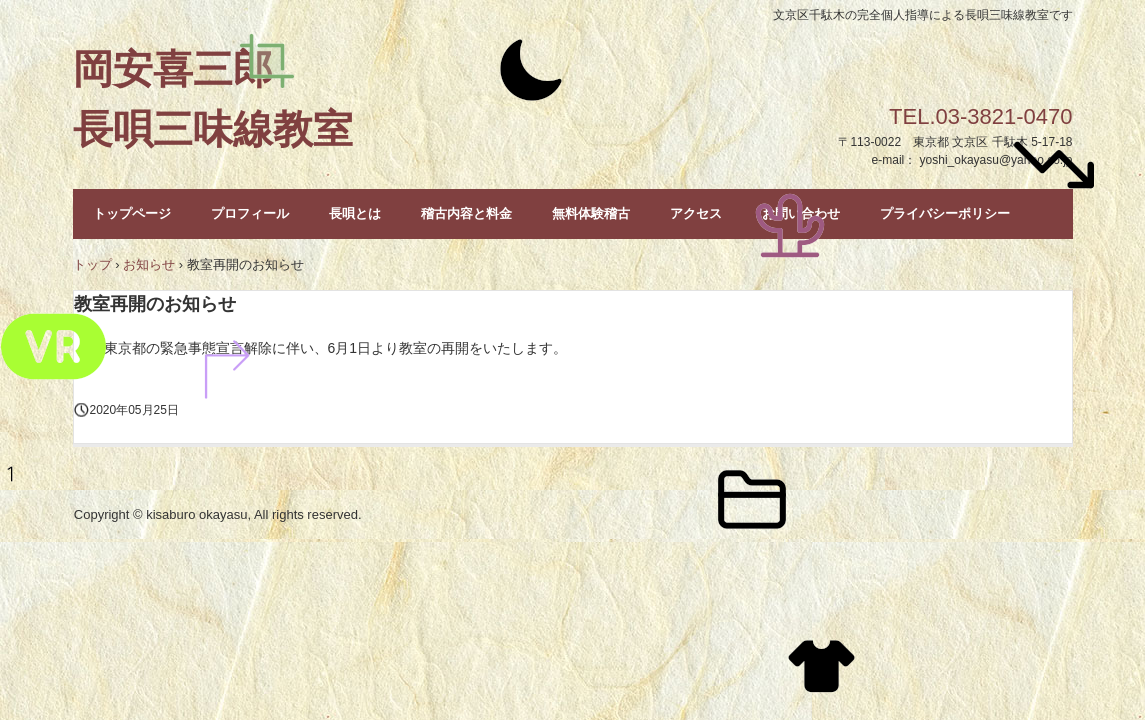 This screenshot has height=720, width=1145. Describe the element at coordinates (1054, 165) in the screenshot. I see `indicates a downward trend or declining metrics` at that location.